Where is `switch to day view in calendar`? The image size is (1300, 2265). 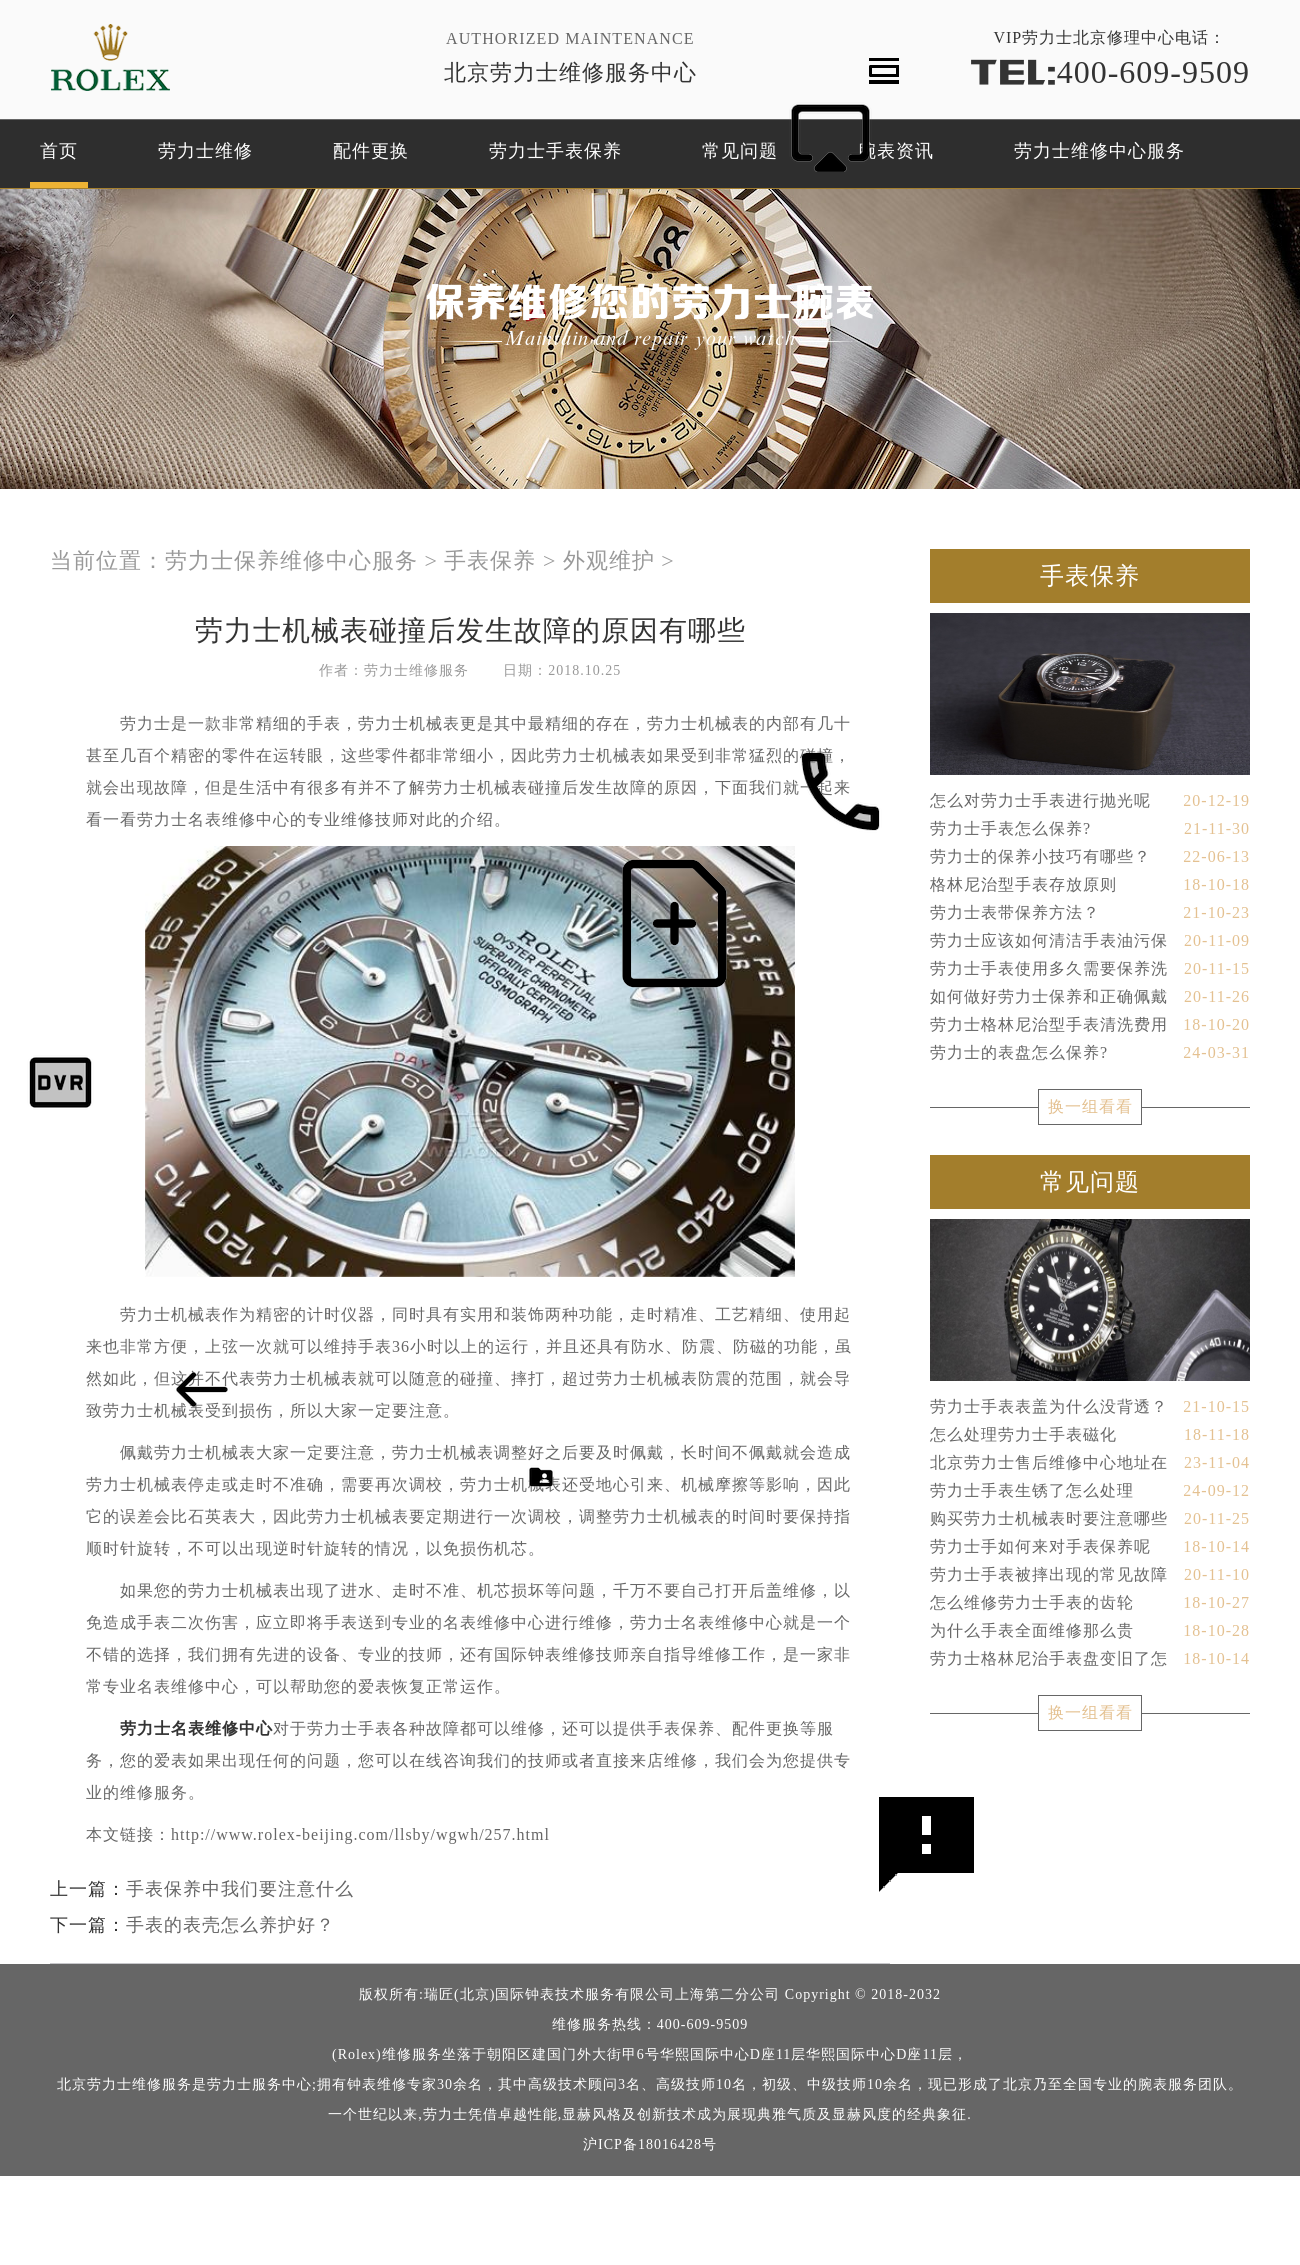
switch to day view in calendar is located at coordinates (885, 71).